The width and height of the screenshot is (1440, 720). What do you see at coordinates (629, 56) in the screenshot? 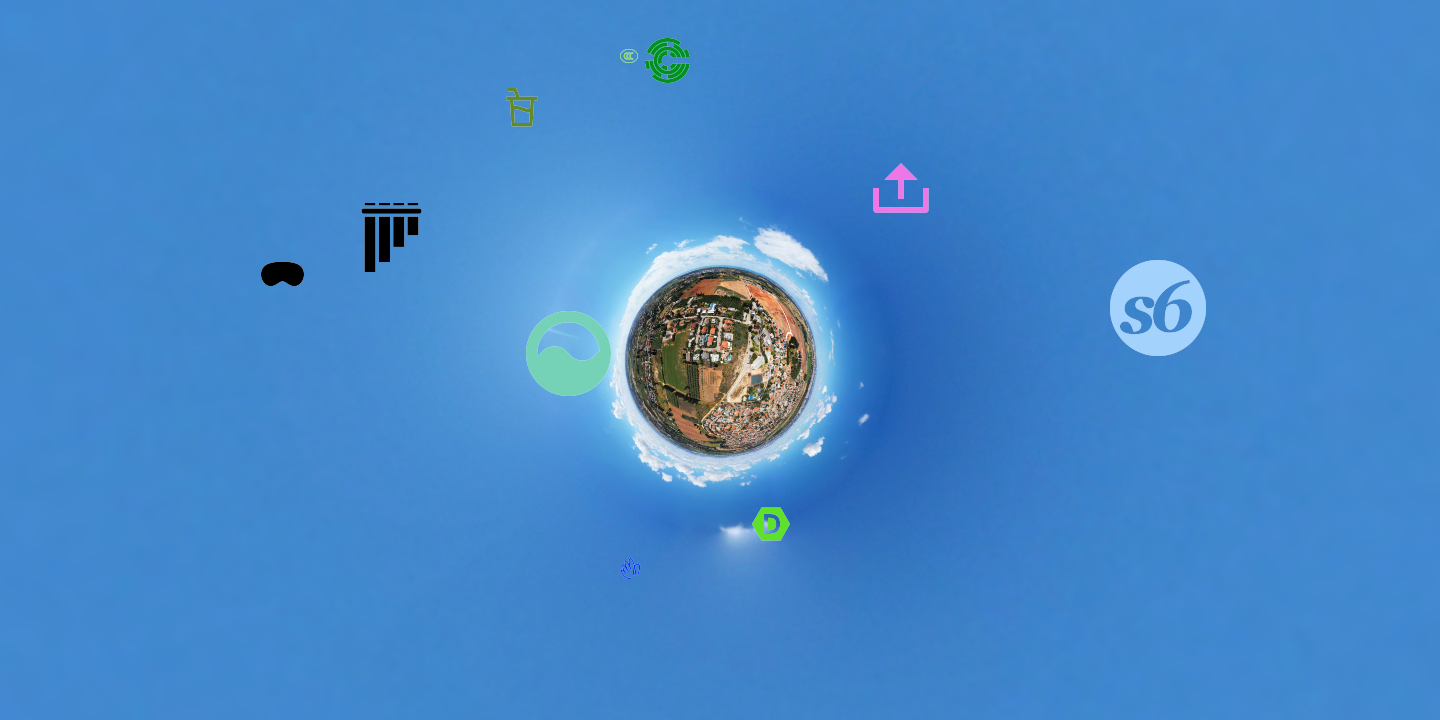
I see `china compulsory certificate (CCC) mark indicating product compliance` at bounding box center [629, 56].